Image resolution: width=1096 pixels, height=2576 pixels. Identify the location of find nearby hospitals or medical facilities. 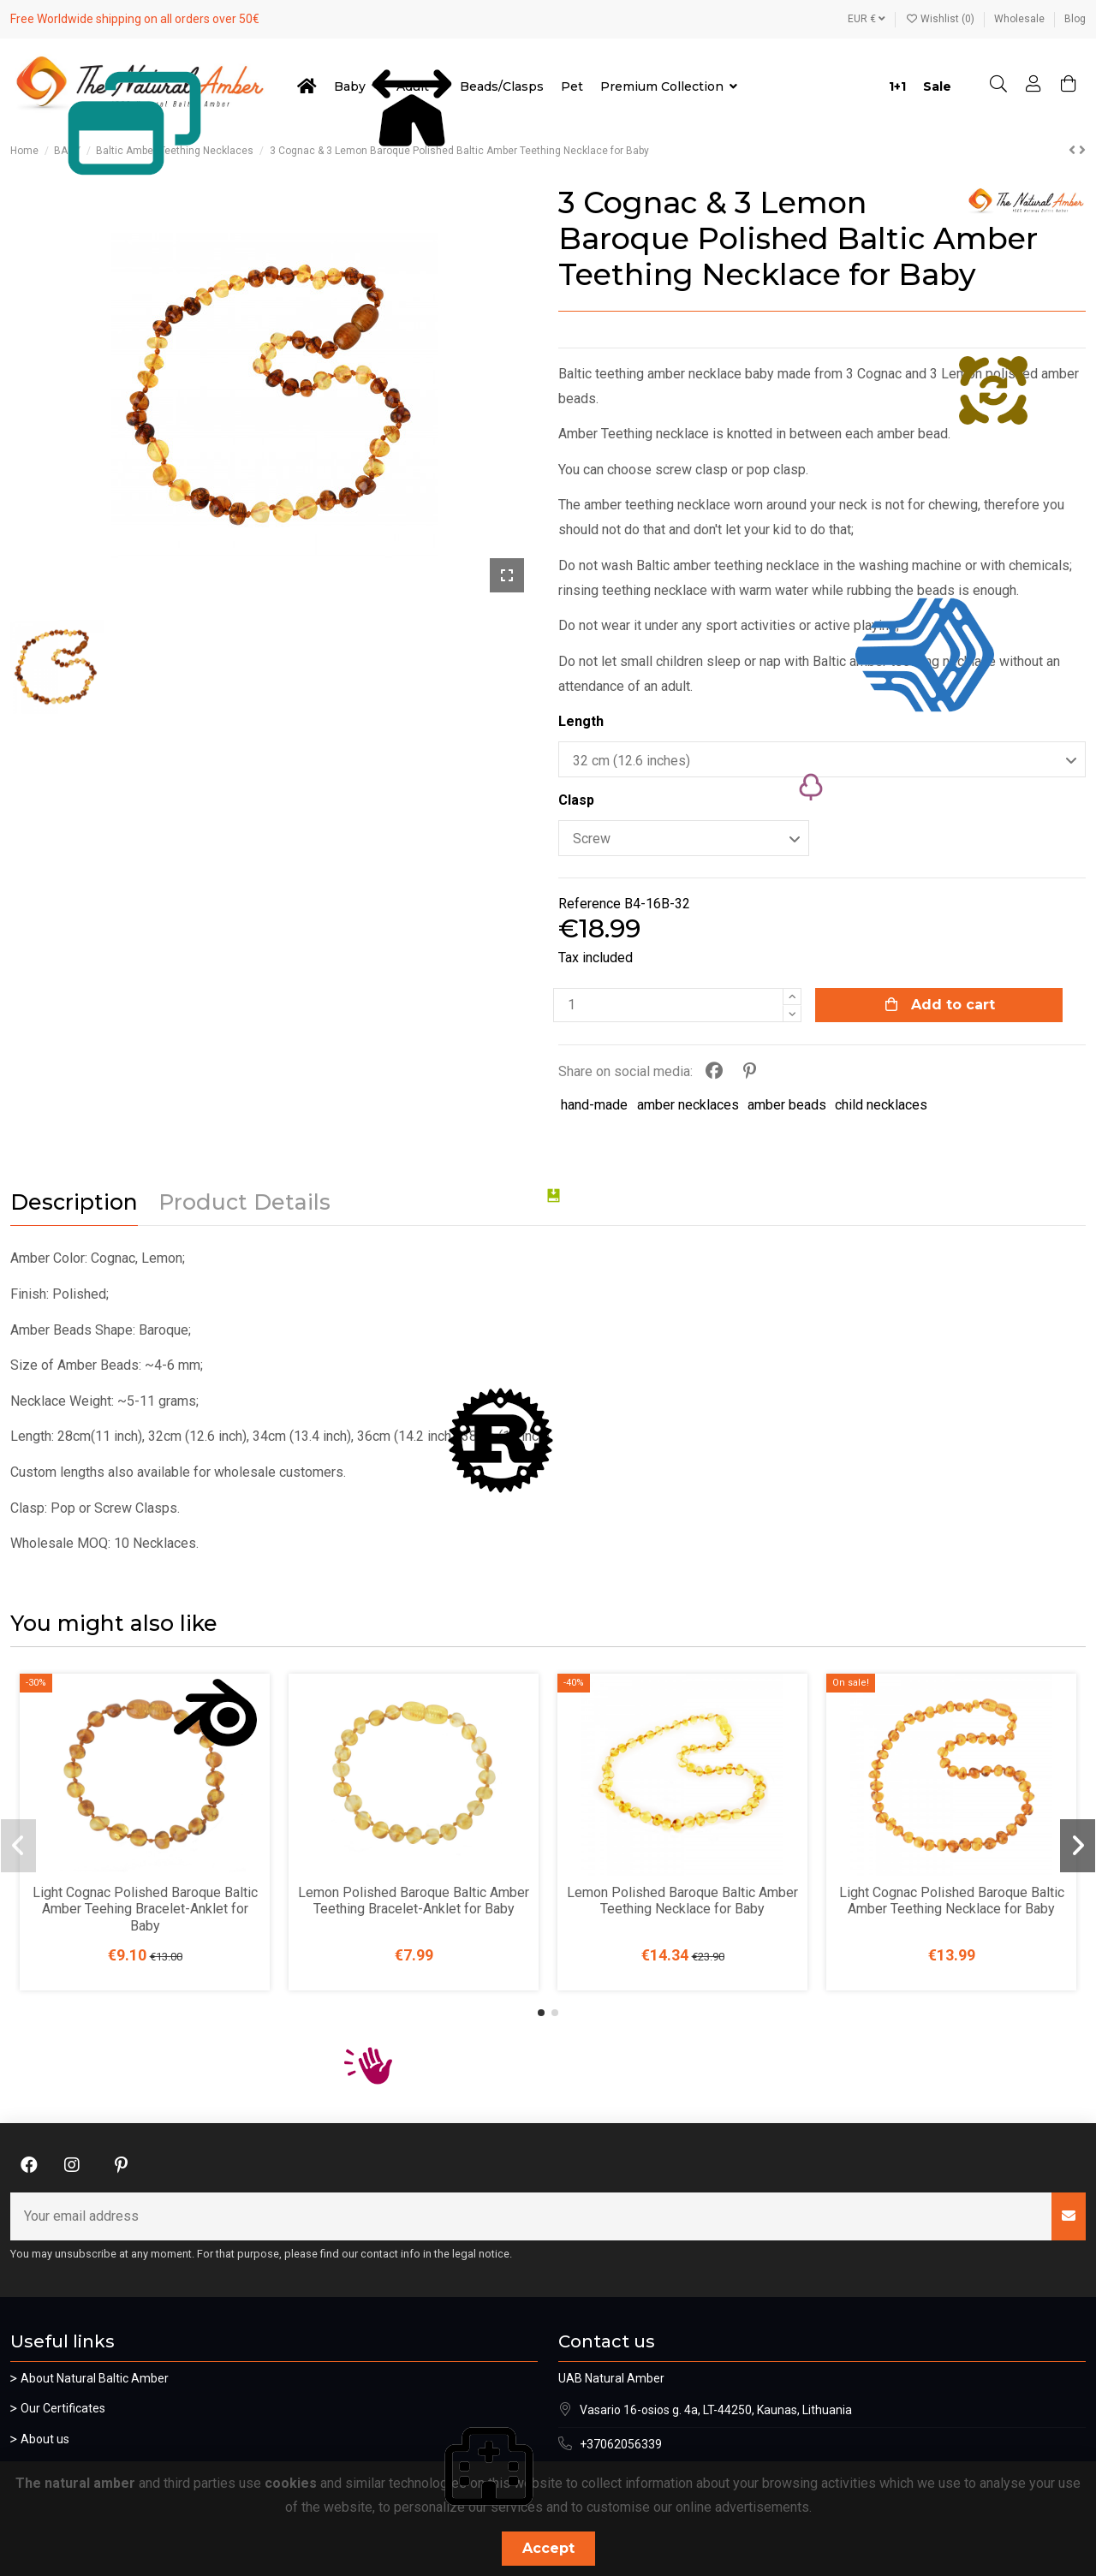
(489, 2466).